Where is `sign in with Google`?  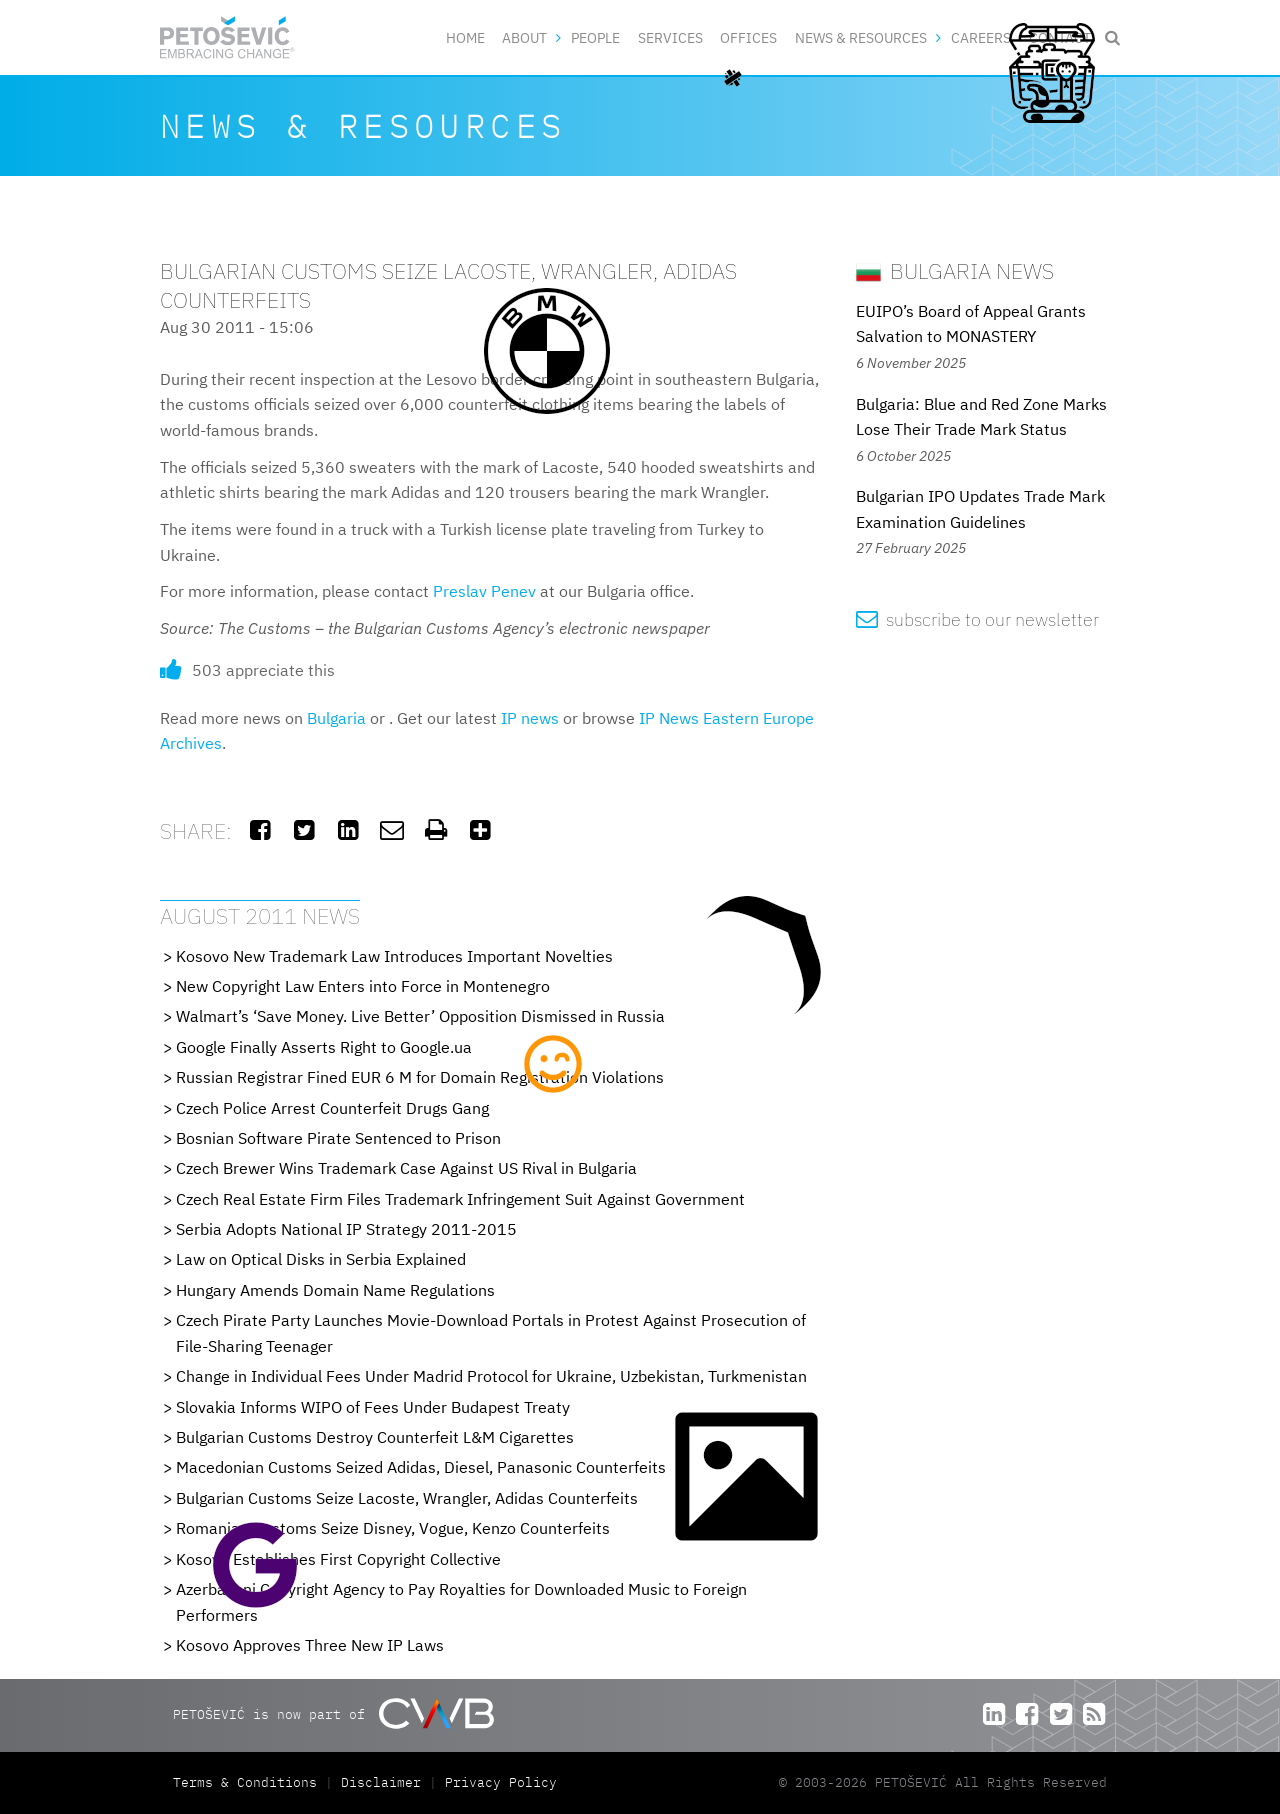
sign in with Google is located at coordinates (255, 1565).